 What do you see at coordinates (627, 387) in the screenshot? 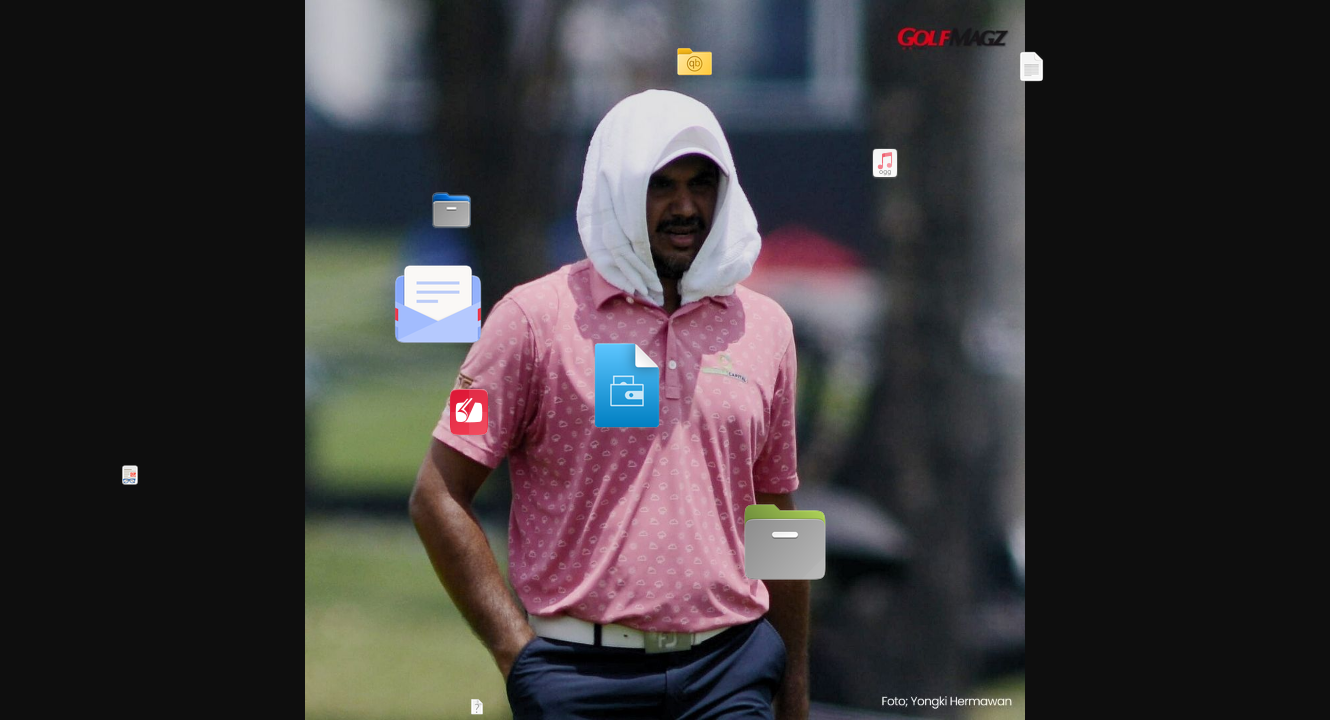
I see `apple wallet pass file` at bounding box center [627, 387].